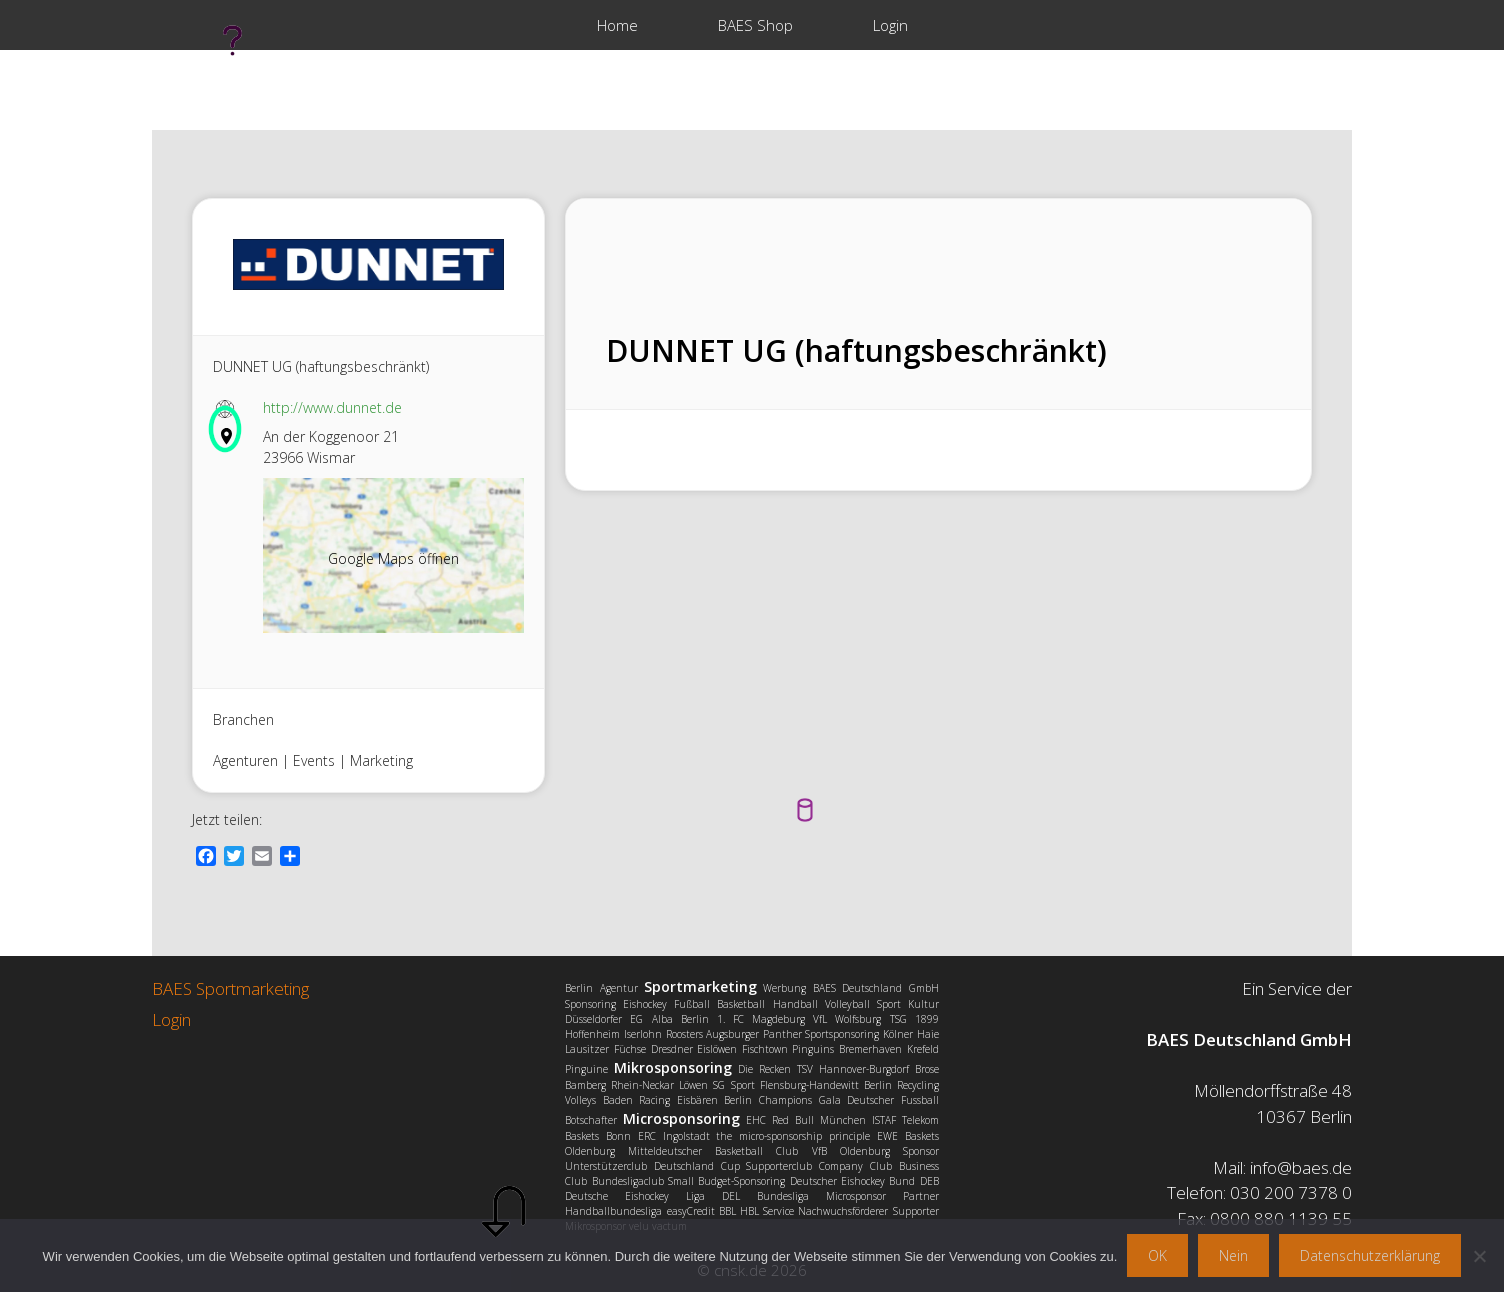 This screenshot has width=1504, height=1292. I want to click on access help or support, so click(232, 40).